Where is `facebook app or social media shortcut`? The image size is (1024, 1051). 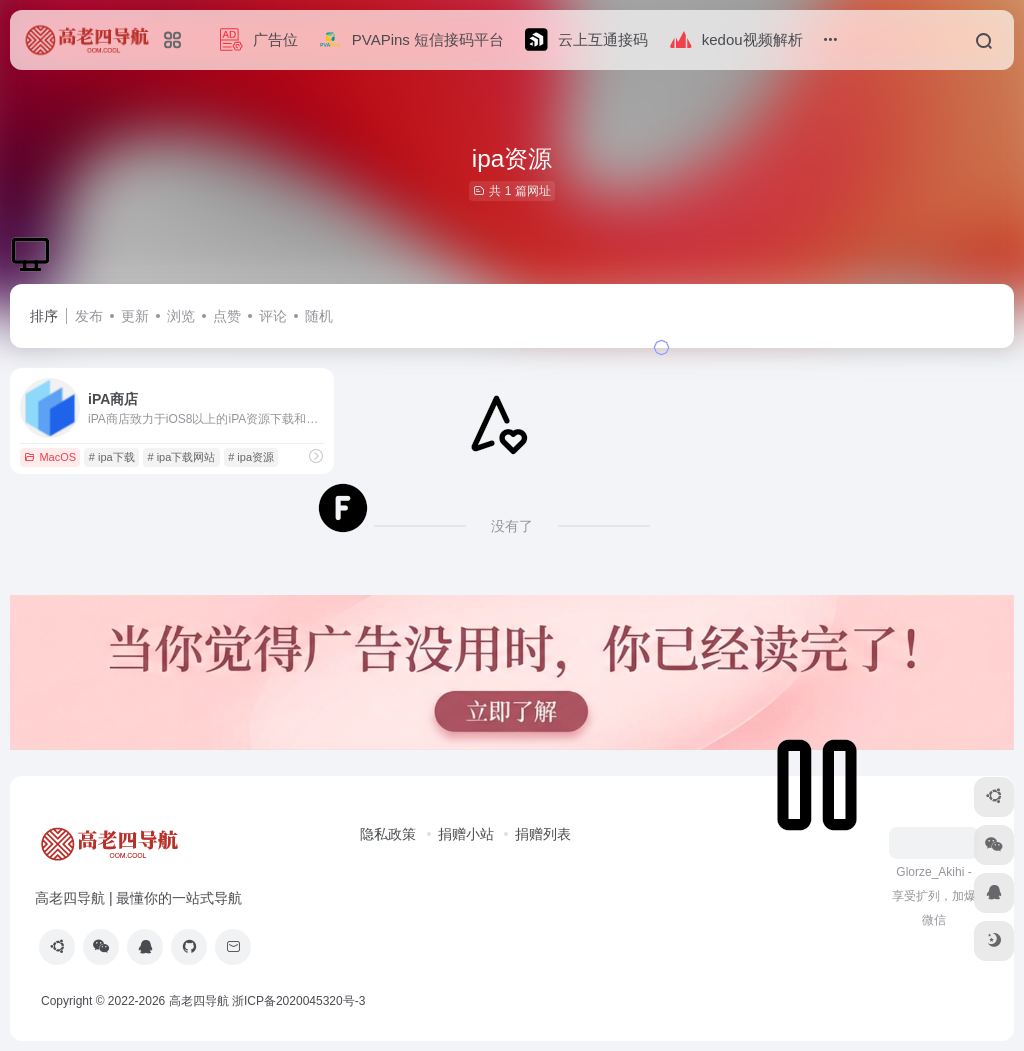 facebook app or social media shortcut is located at coordinates (343, 508).